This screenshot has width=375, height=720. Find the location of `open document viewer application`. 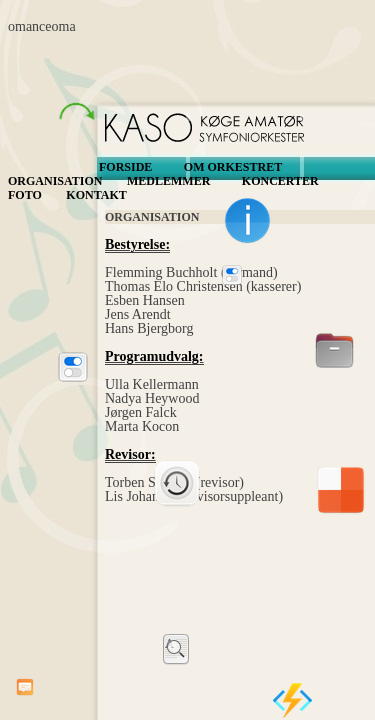

open document viewer application is located at coordinates (176, 649).